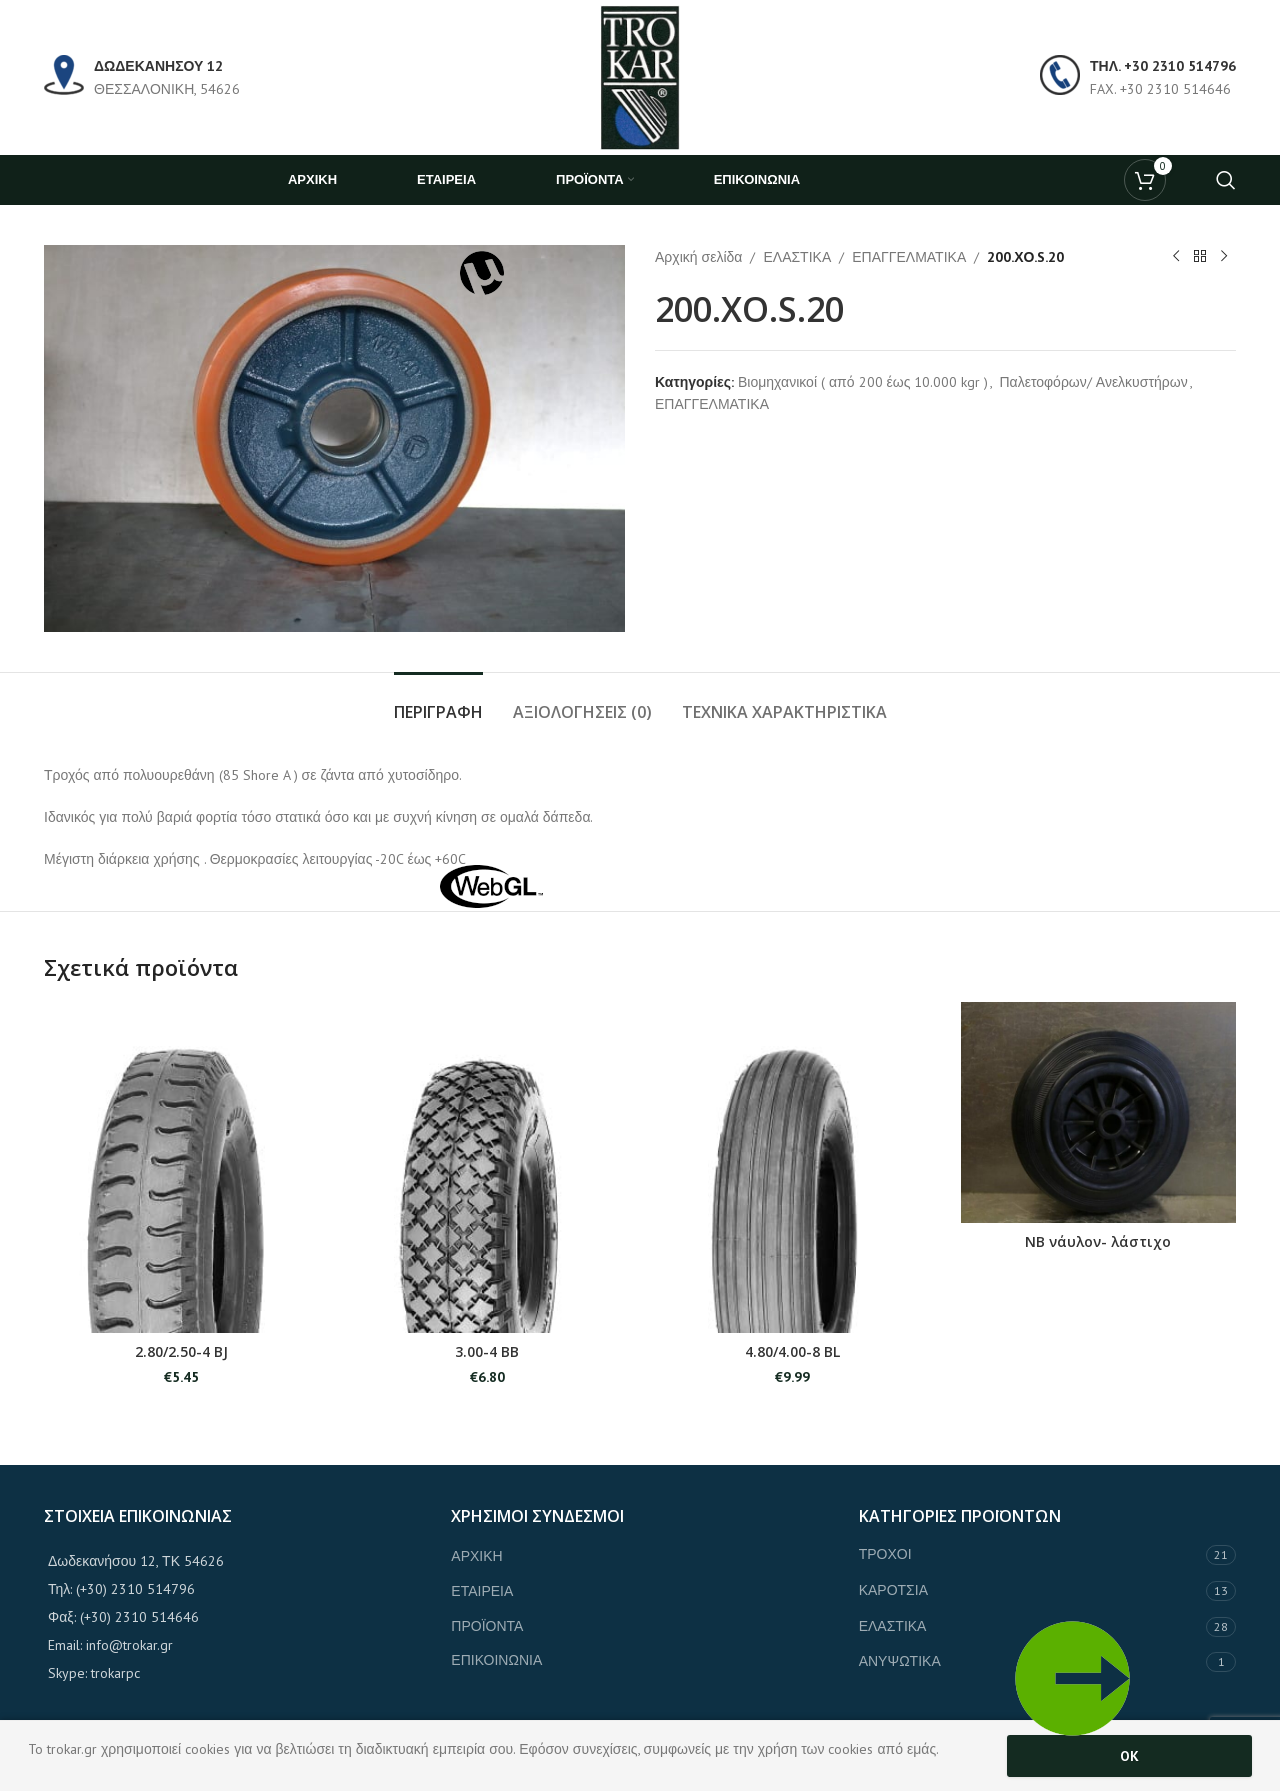 Image resolution: width=1280 pixels, height=1791 pixels. Describe the element at coordinates (1072, 1678) in the screenshot. I see `log out of your account` at that location.